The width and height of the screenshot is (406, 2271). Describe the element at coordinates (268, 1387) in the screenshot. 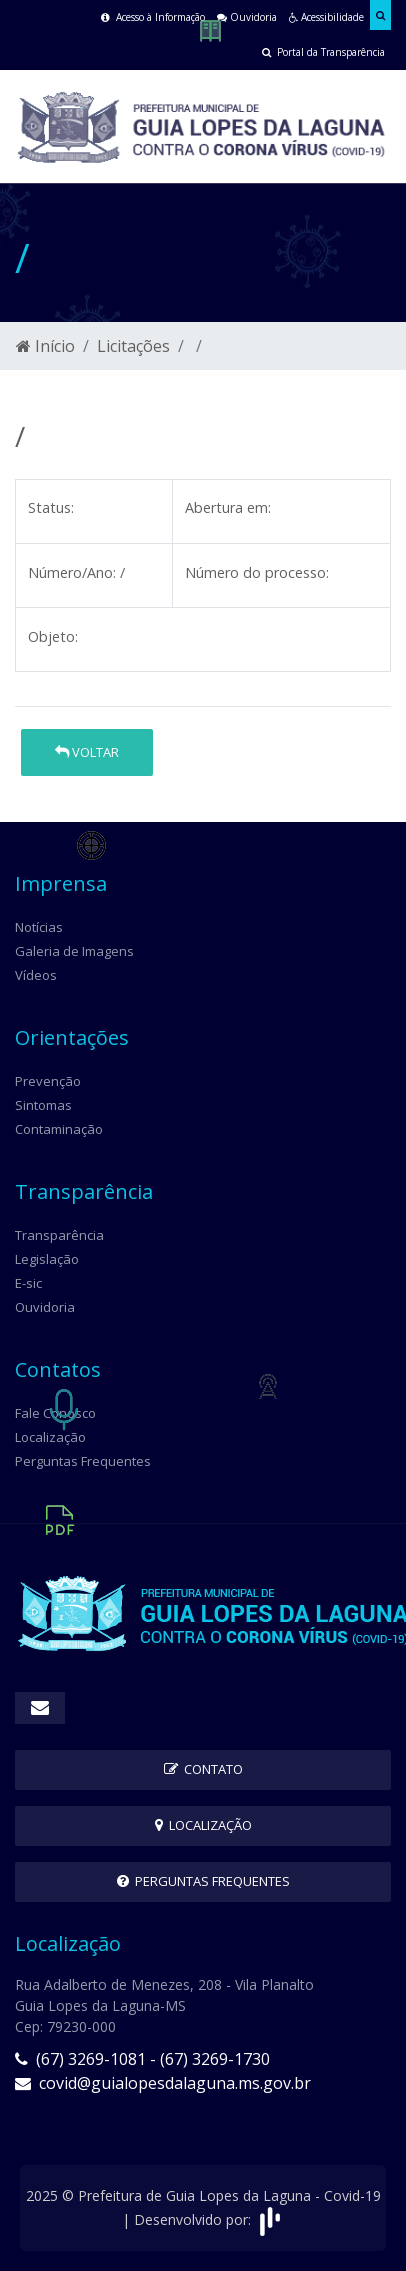

I see `indicates cellular network signal or connectivity` at that location.